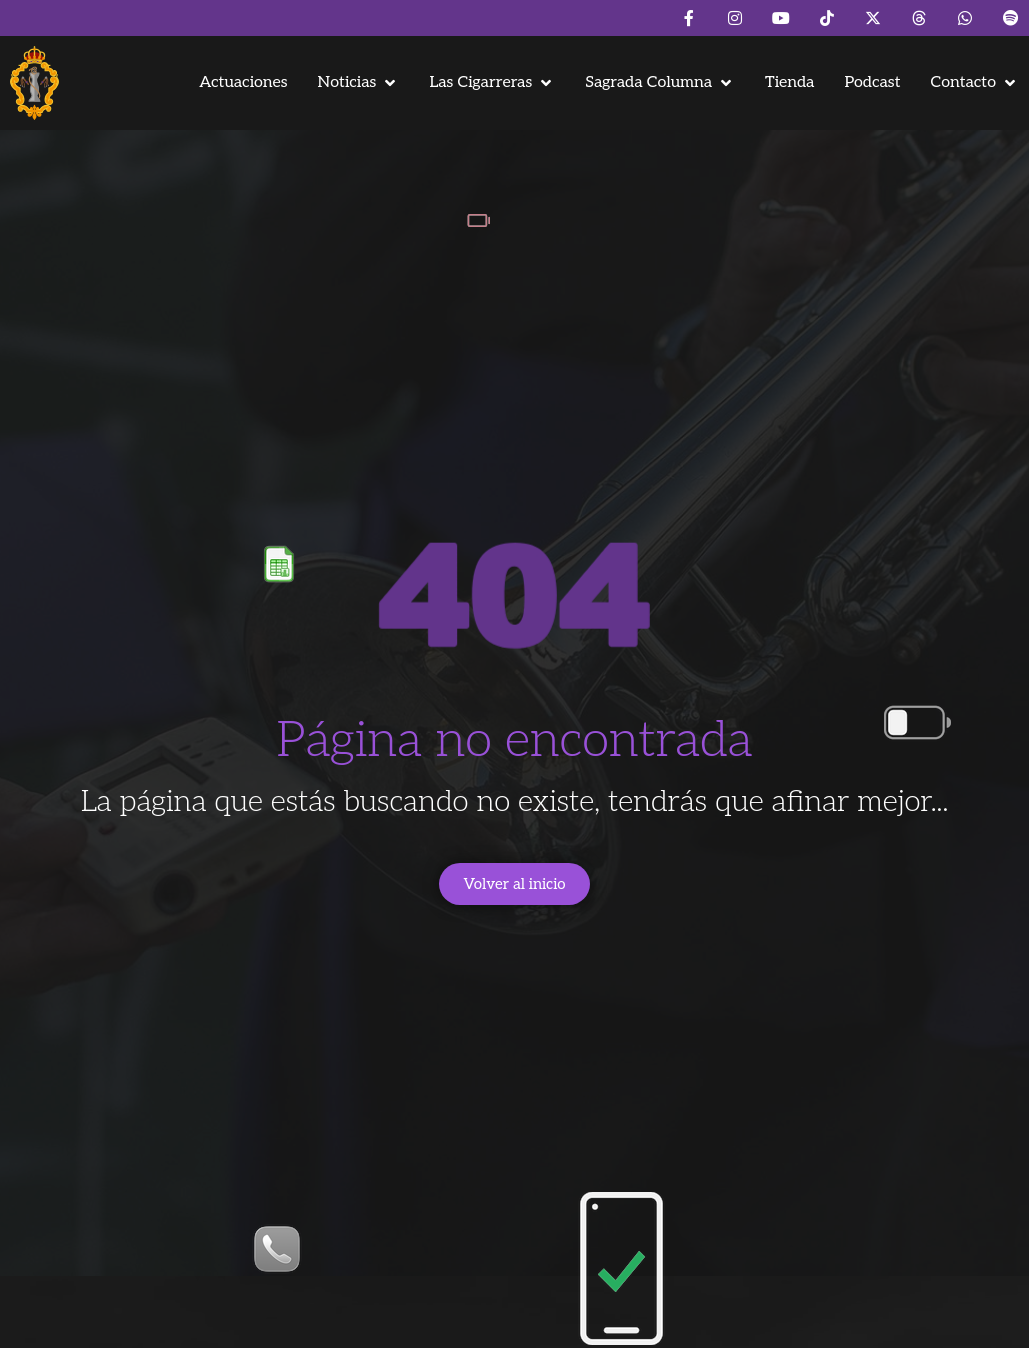 Image resolution: width=1029 pixels, height=1348 pixels. I want to click on open the phone app to make a call, so click(277, 1249).